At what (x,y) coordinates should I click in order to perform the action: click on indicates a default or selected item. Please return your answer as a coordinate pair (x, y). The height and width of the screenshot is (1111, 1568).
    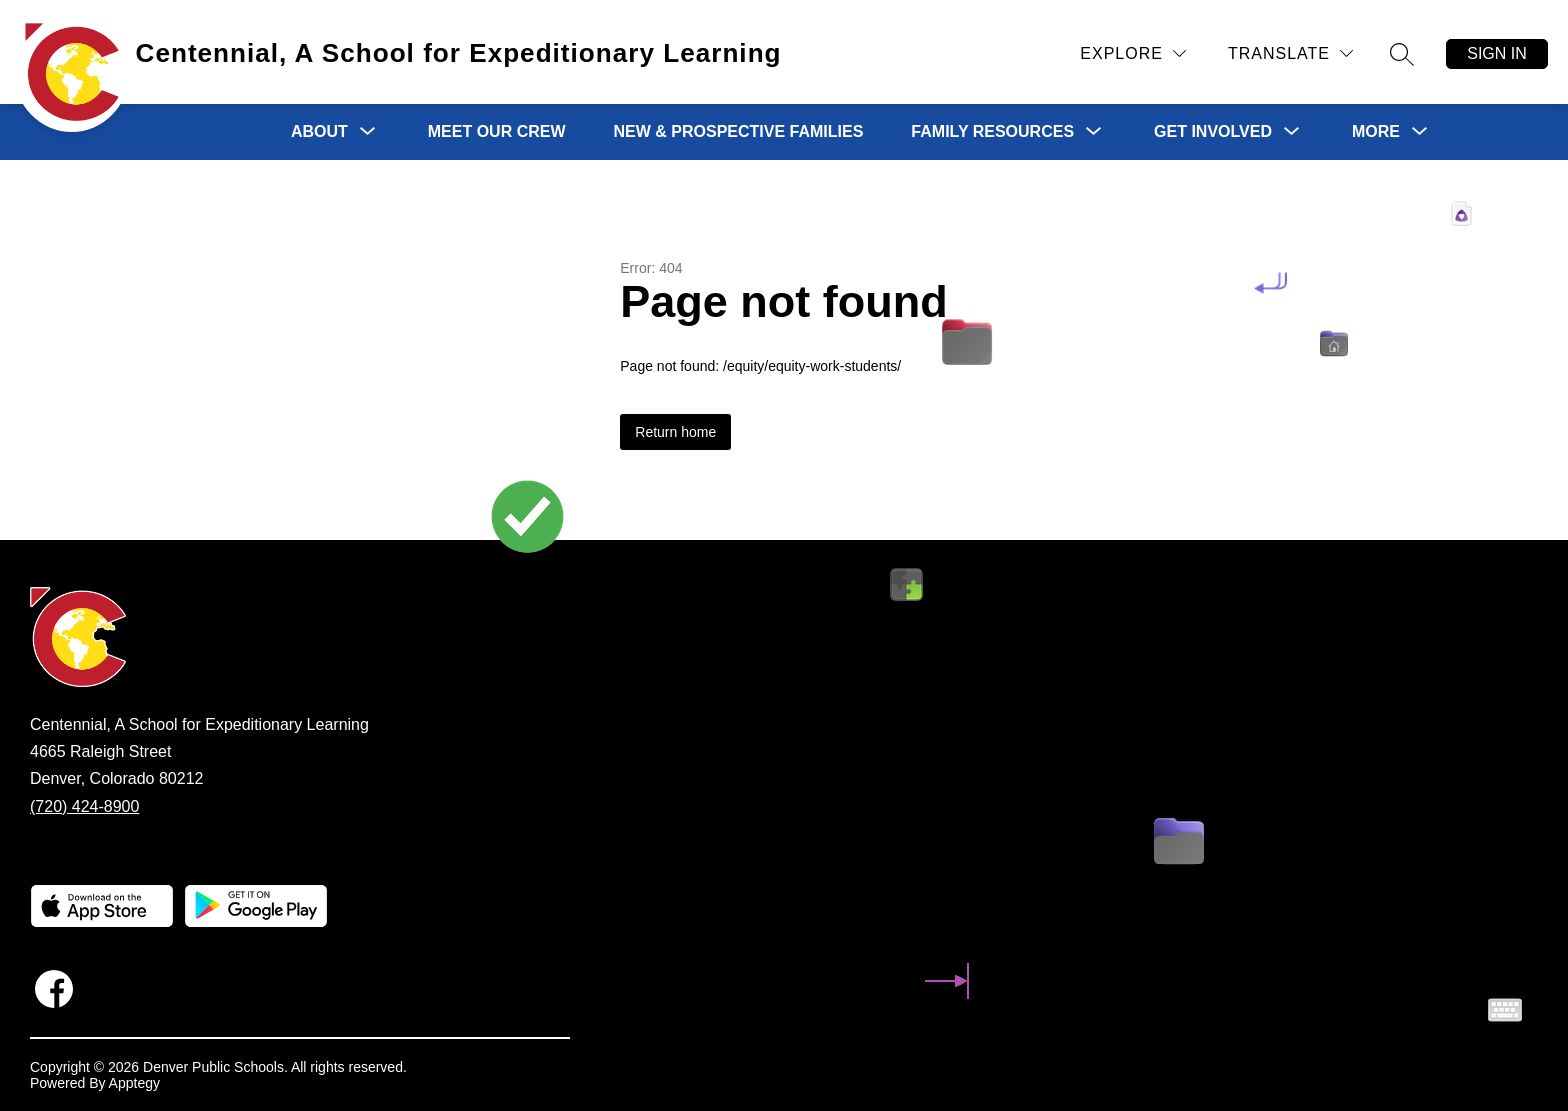
    Looking at the image, I should click on (527, 516).